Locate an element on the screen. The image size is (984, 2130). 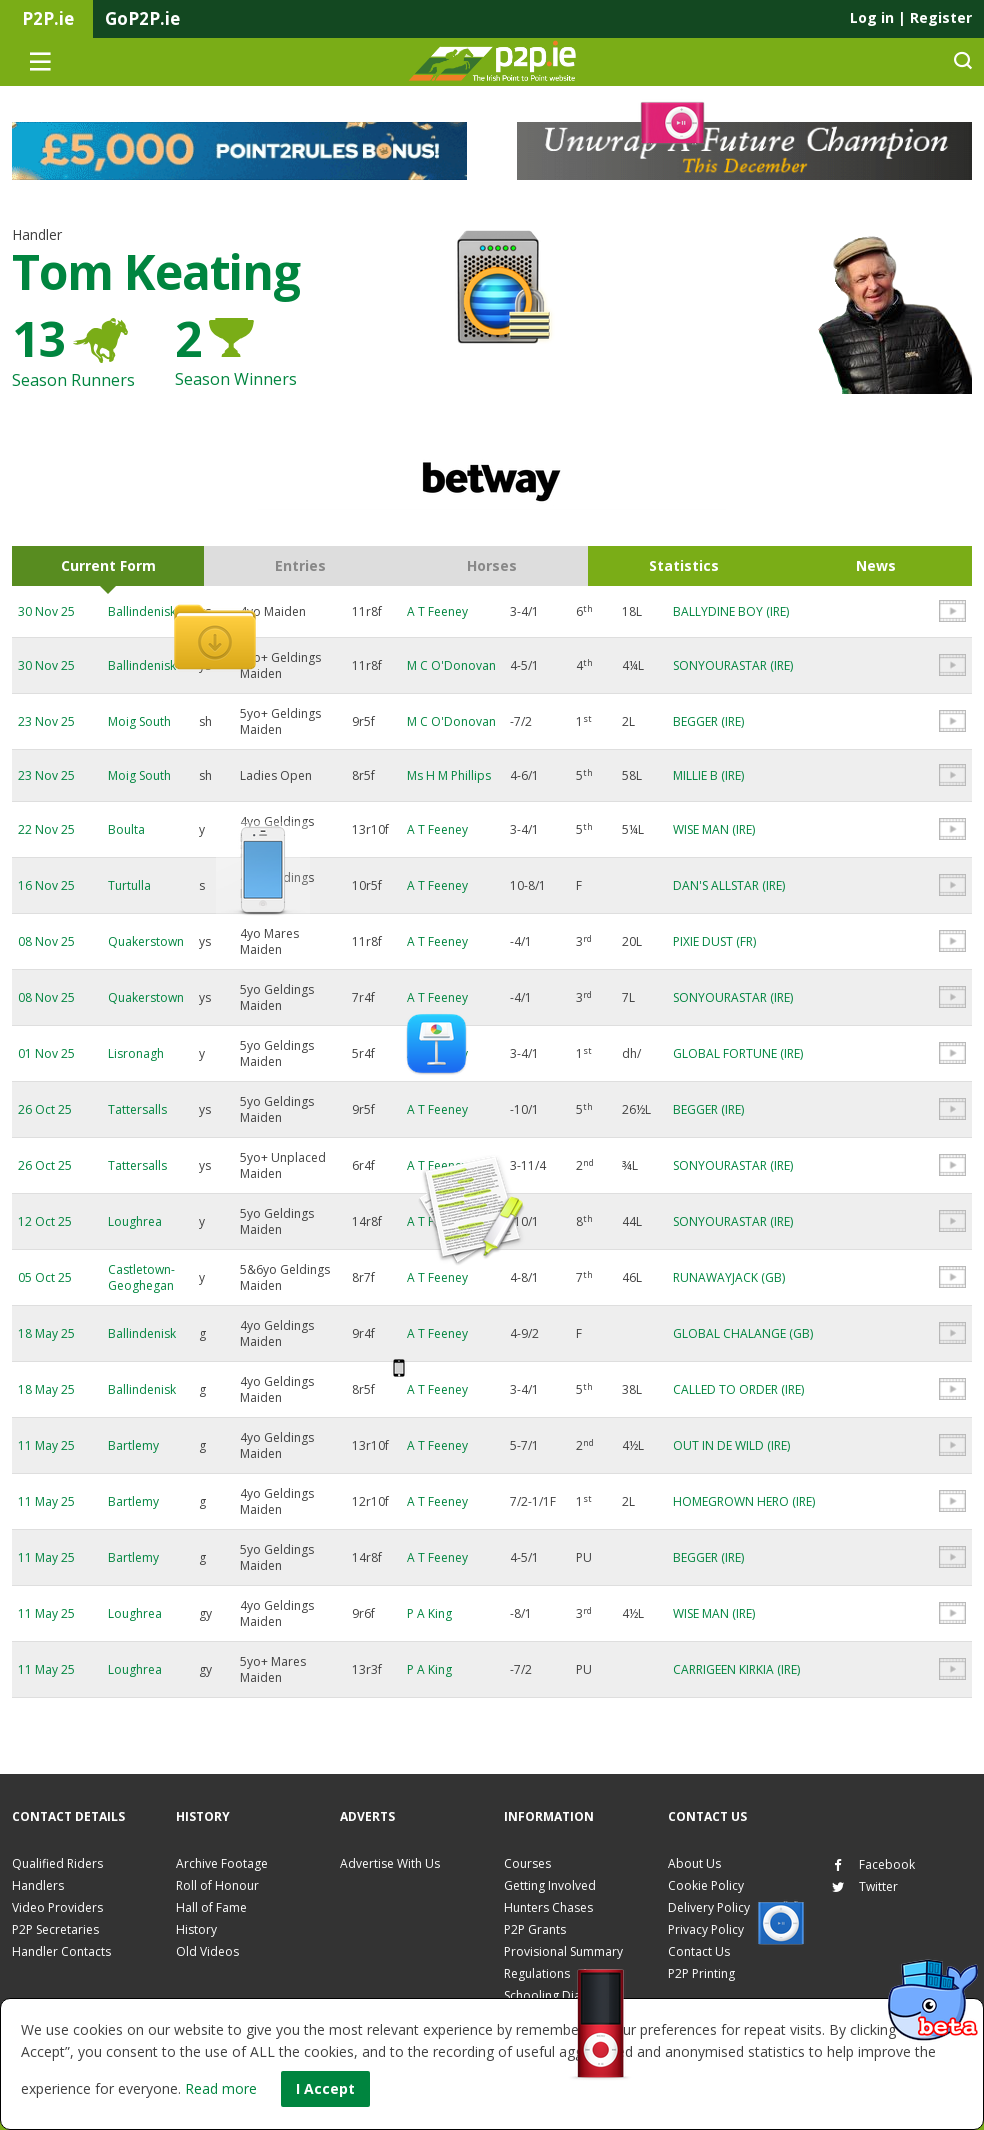
iPod shuffle device connected is located at coordinates (781, 1923).